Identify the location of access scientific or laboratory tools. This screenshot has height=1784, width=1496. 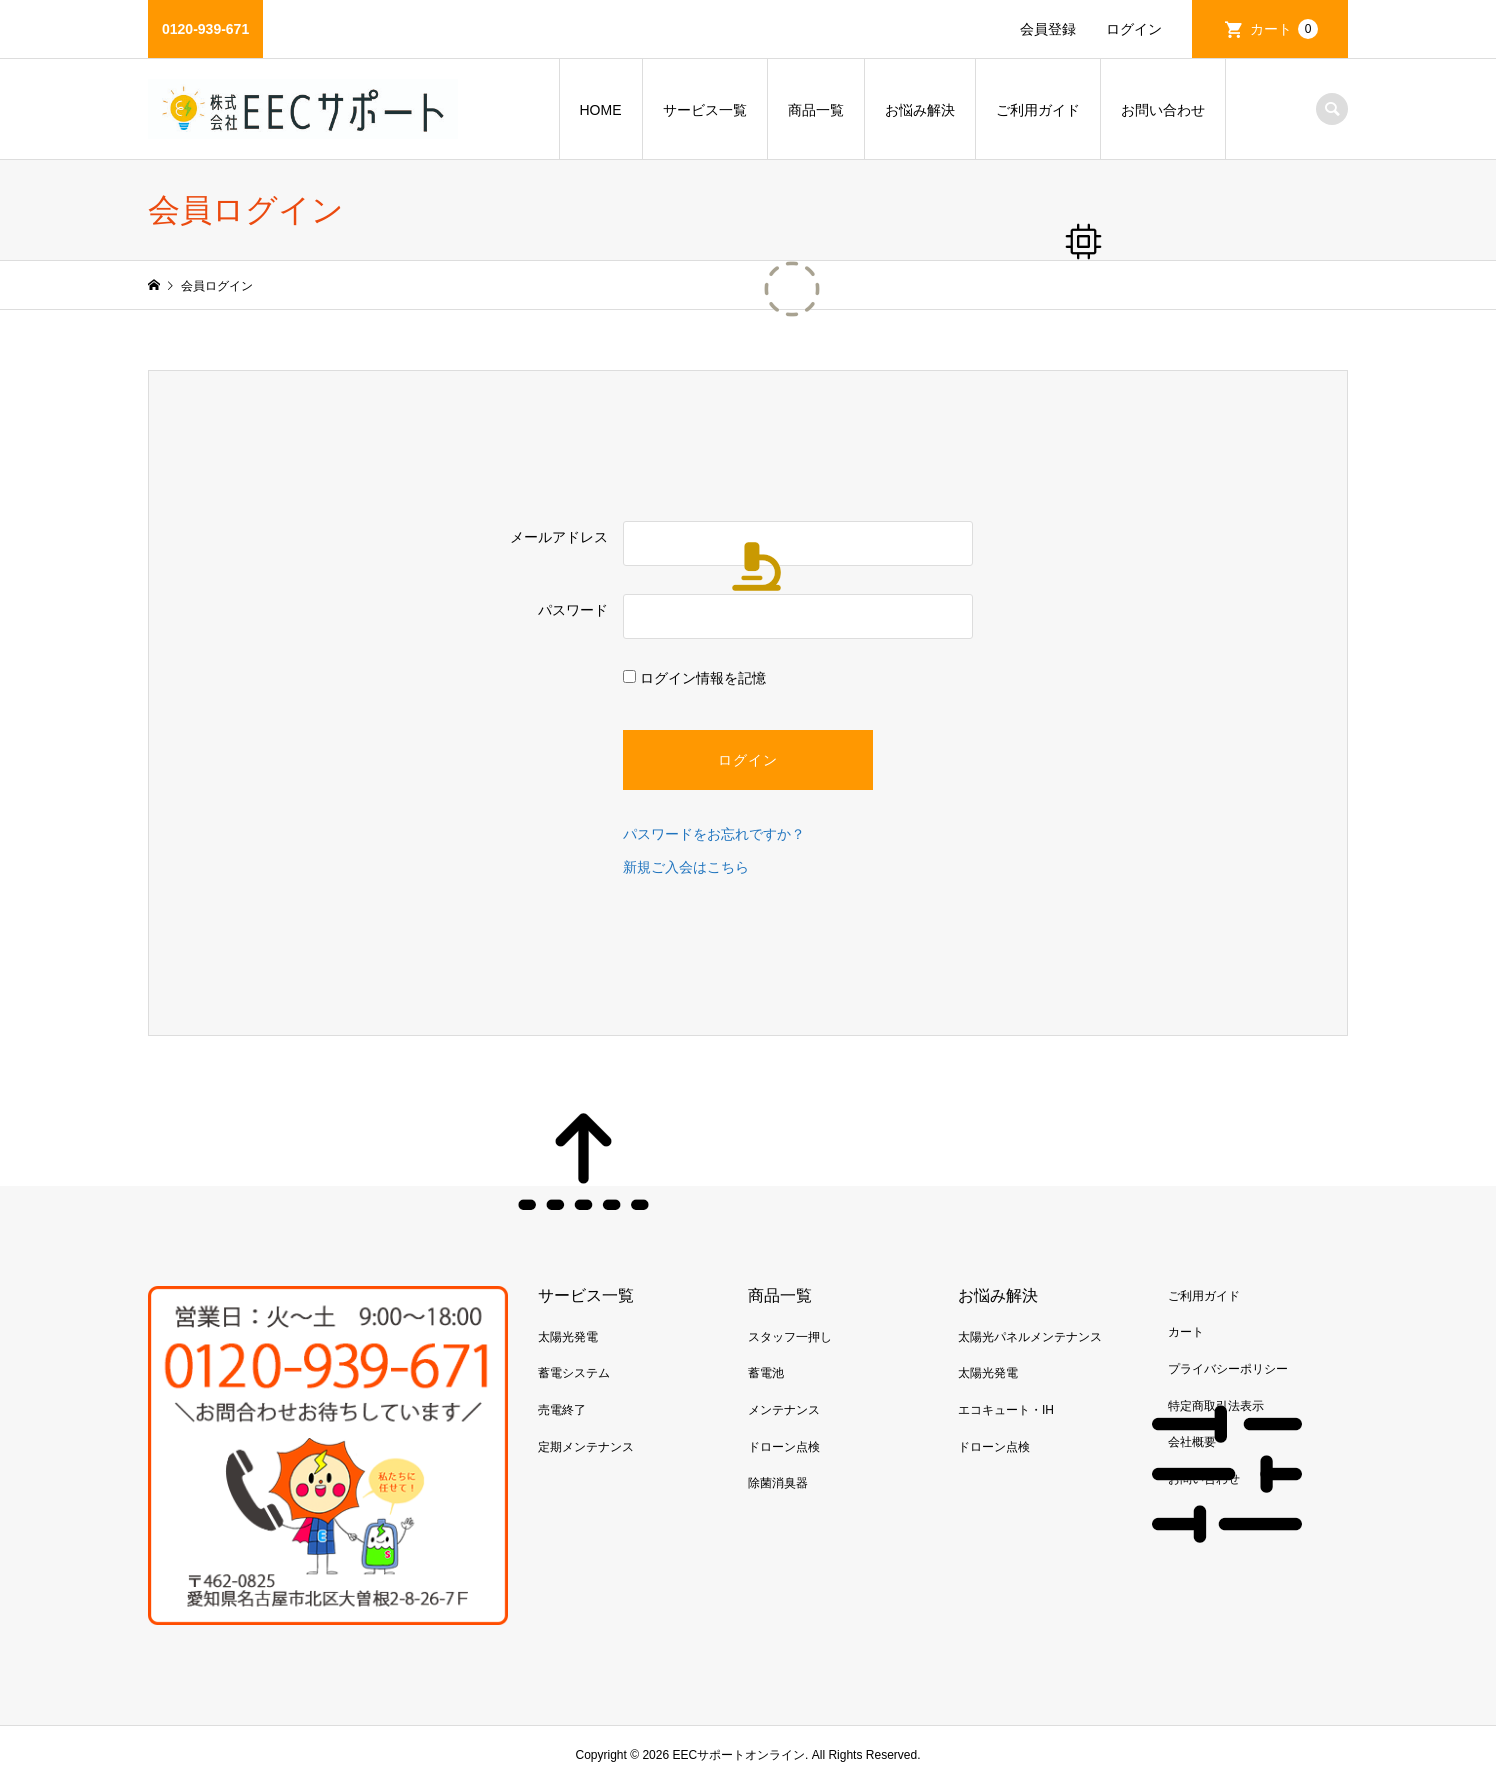
(756, 566).